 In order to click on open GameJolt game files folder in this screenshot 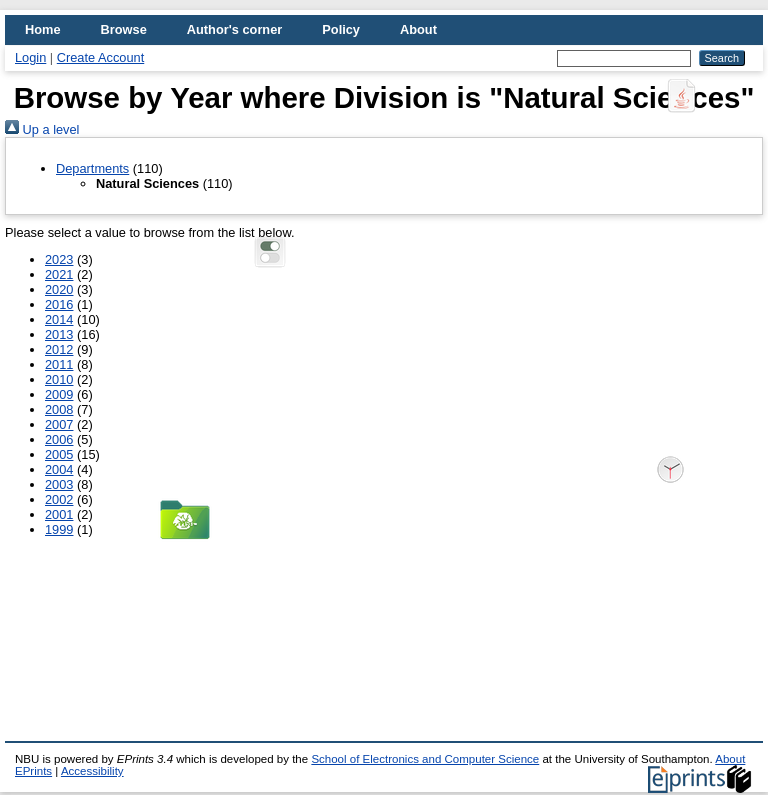, I will do `click(185, 521)`.